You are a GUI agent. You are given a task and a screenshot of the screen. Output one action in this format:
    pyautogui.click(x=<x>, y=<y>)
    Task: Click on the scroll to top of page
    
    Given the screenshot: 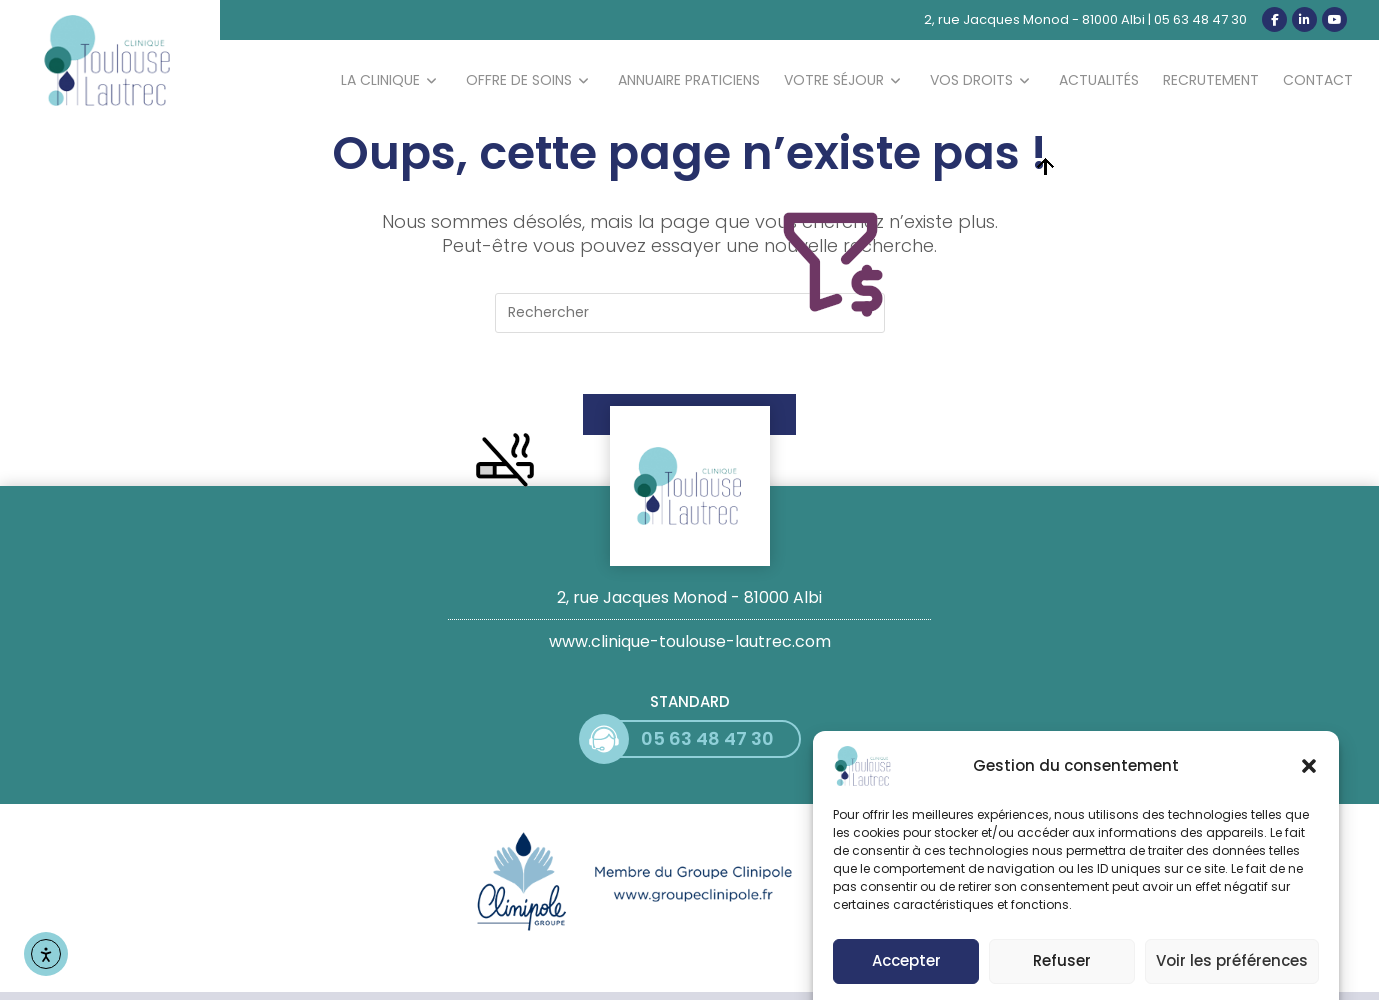 What is the action you would take?
    pyautogui.click(x=1045, y=166)
    